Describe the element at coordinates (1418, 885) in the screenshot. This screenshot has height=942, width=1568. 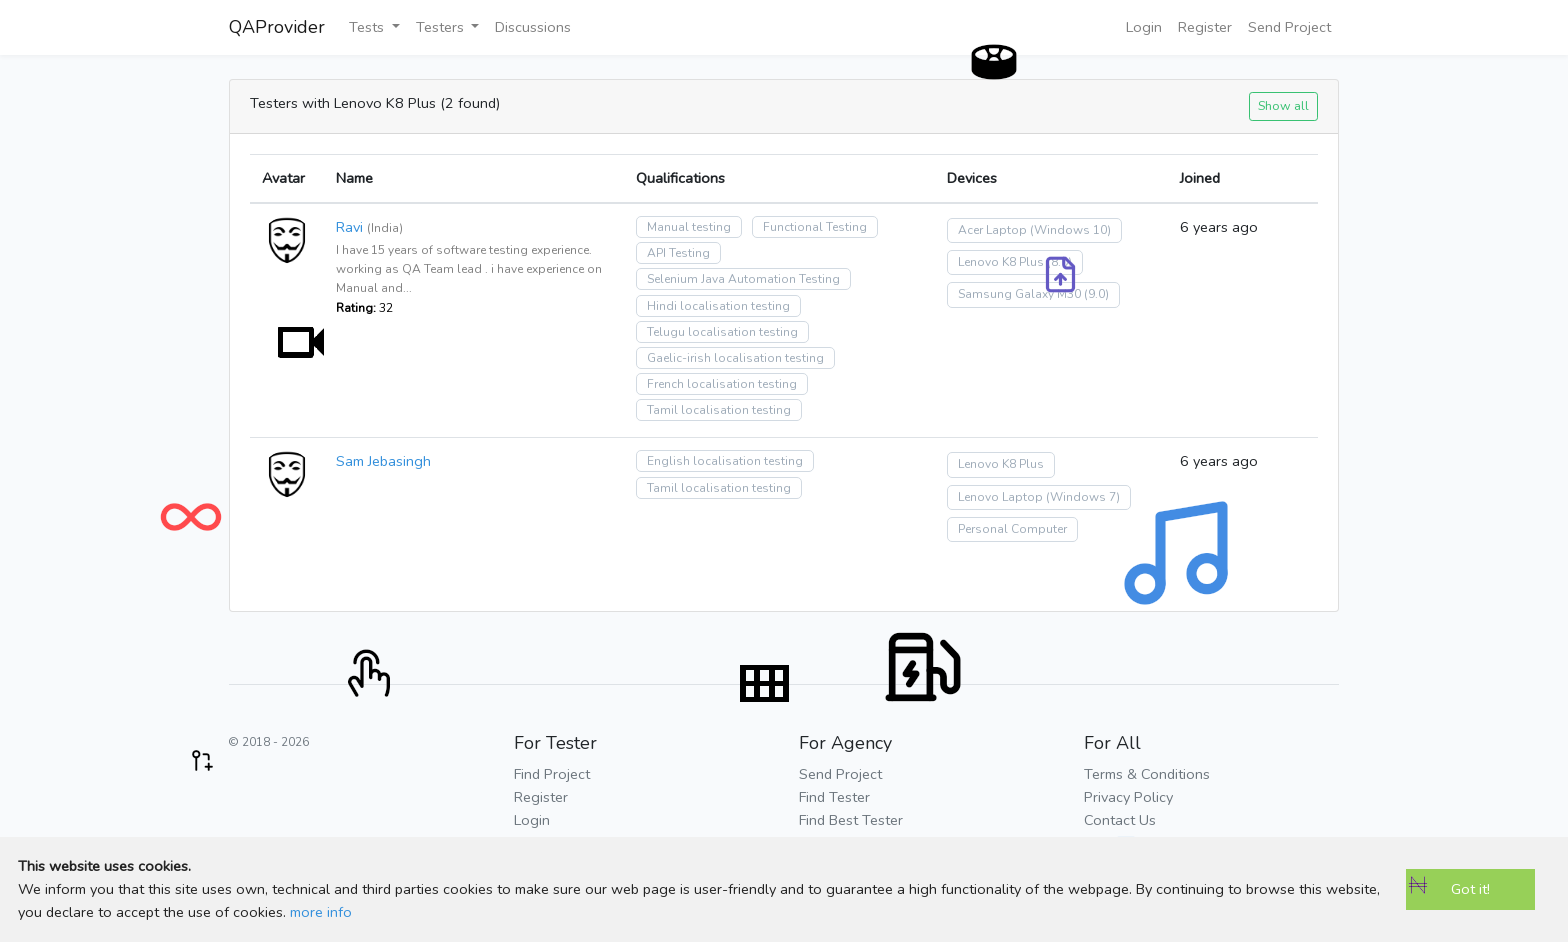
I see `indicates Nigerian naira currency` at that location.